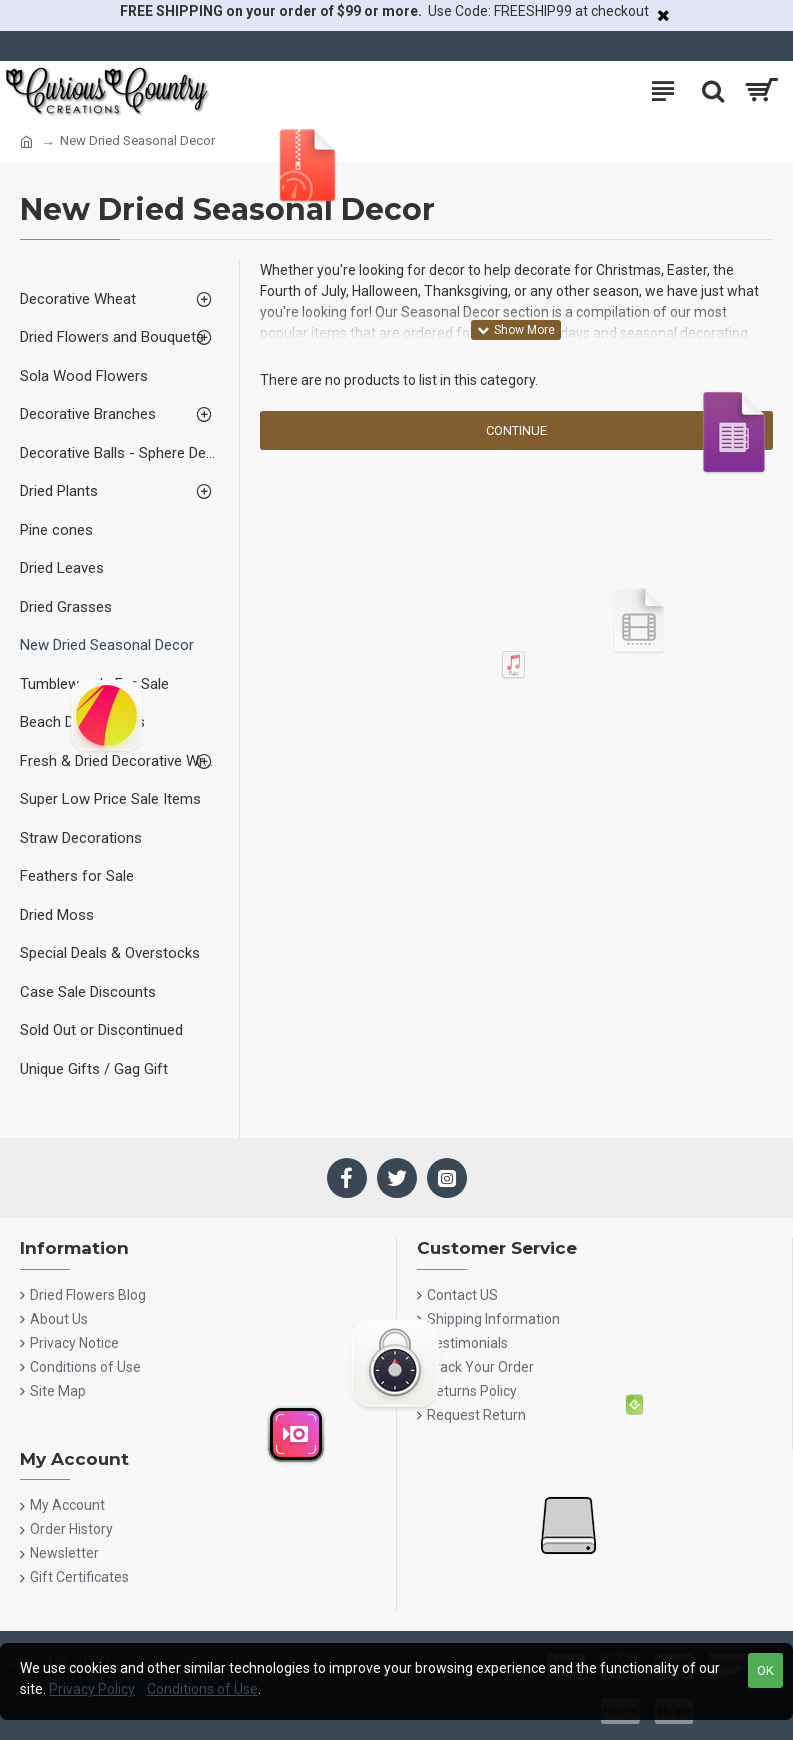 The image size is (793, 1740). Describe the element at coordinates (307, 166) in the screenshot. I see `an rpm package file for linux software installation` at that location.